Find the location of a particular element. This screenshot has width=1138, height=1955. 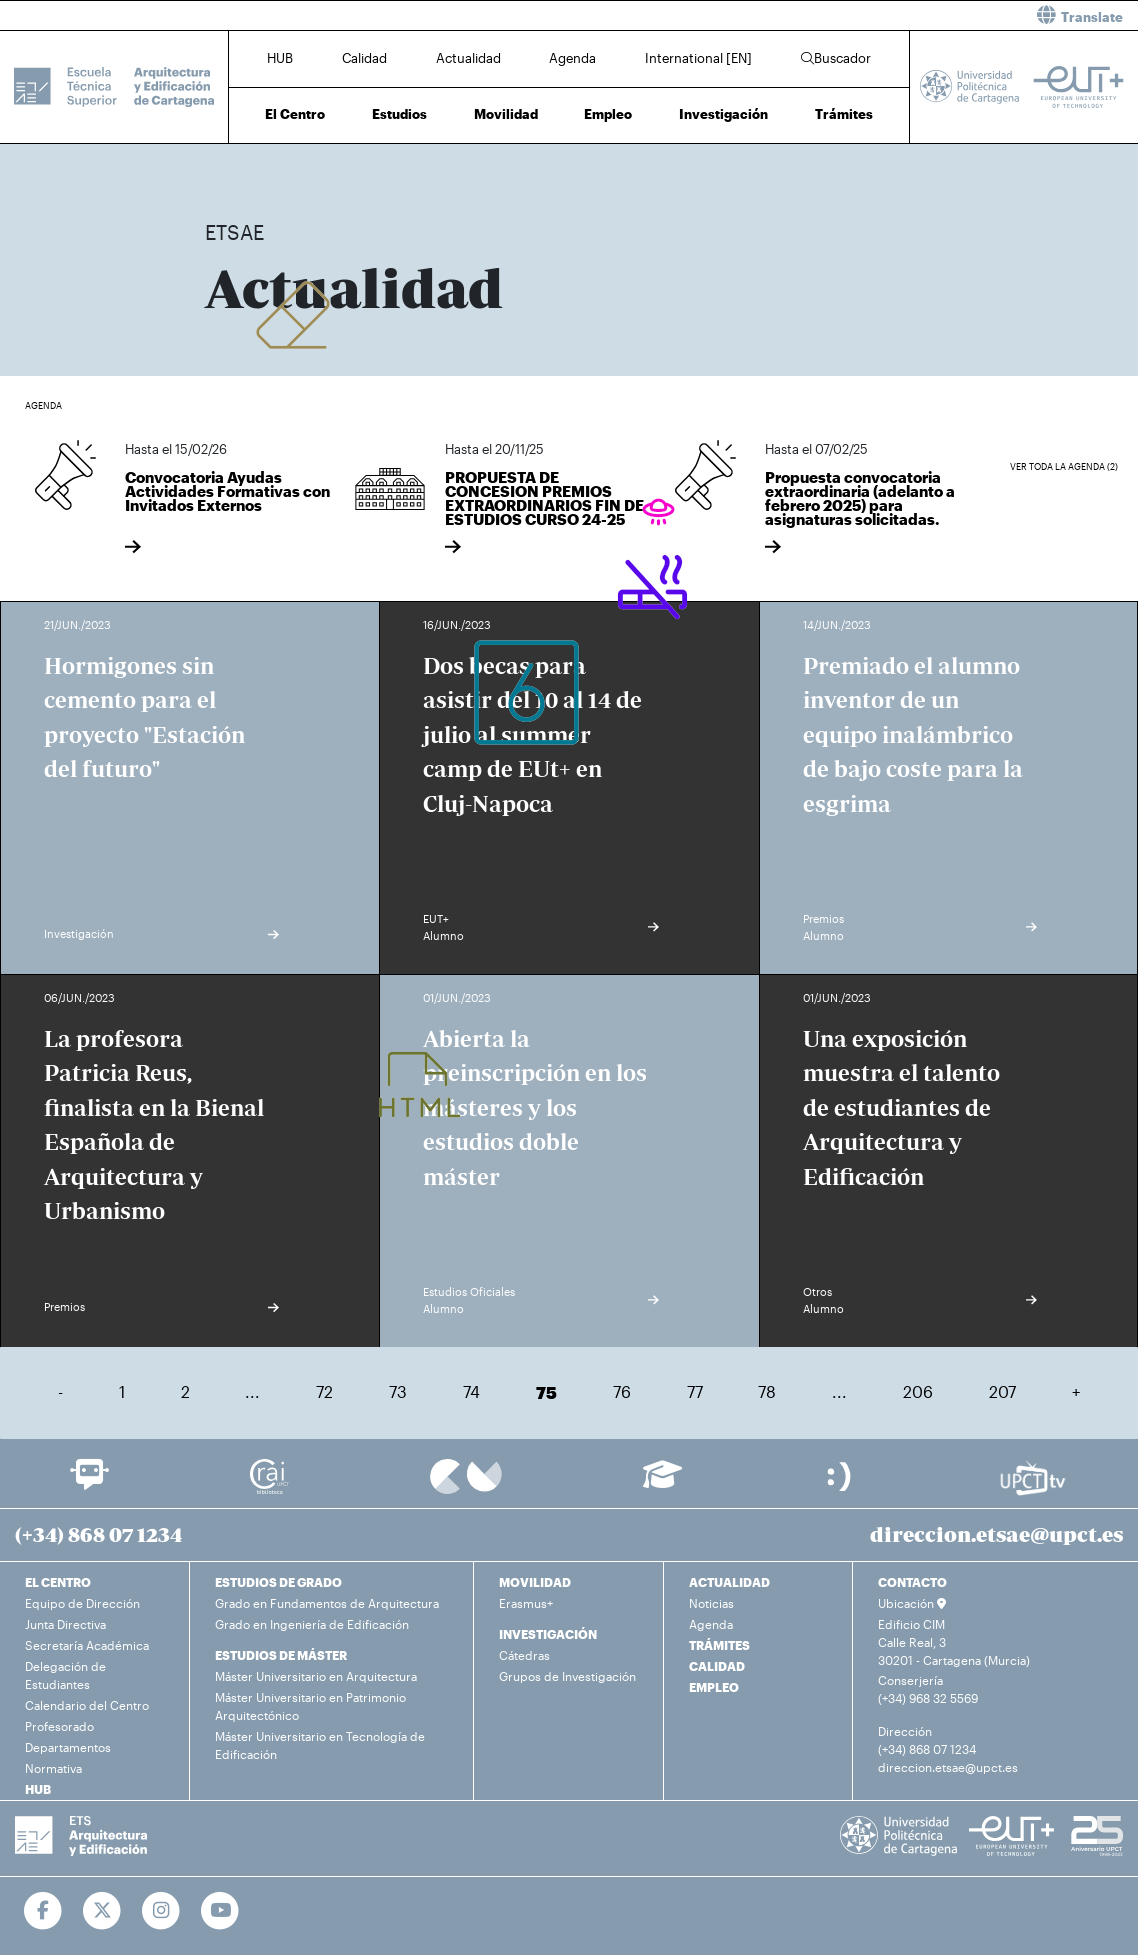

select or input the number six is located at coordinates (526, 692).